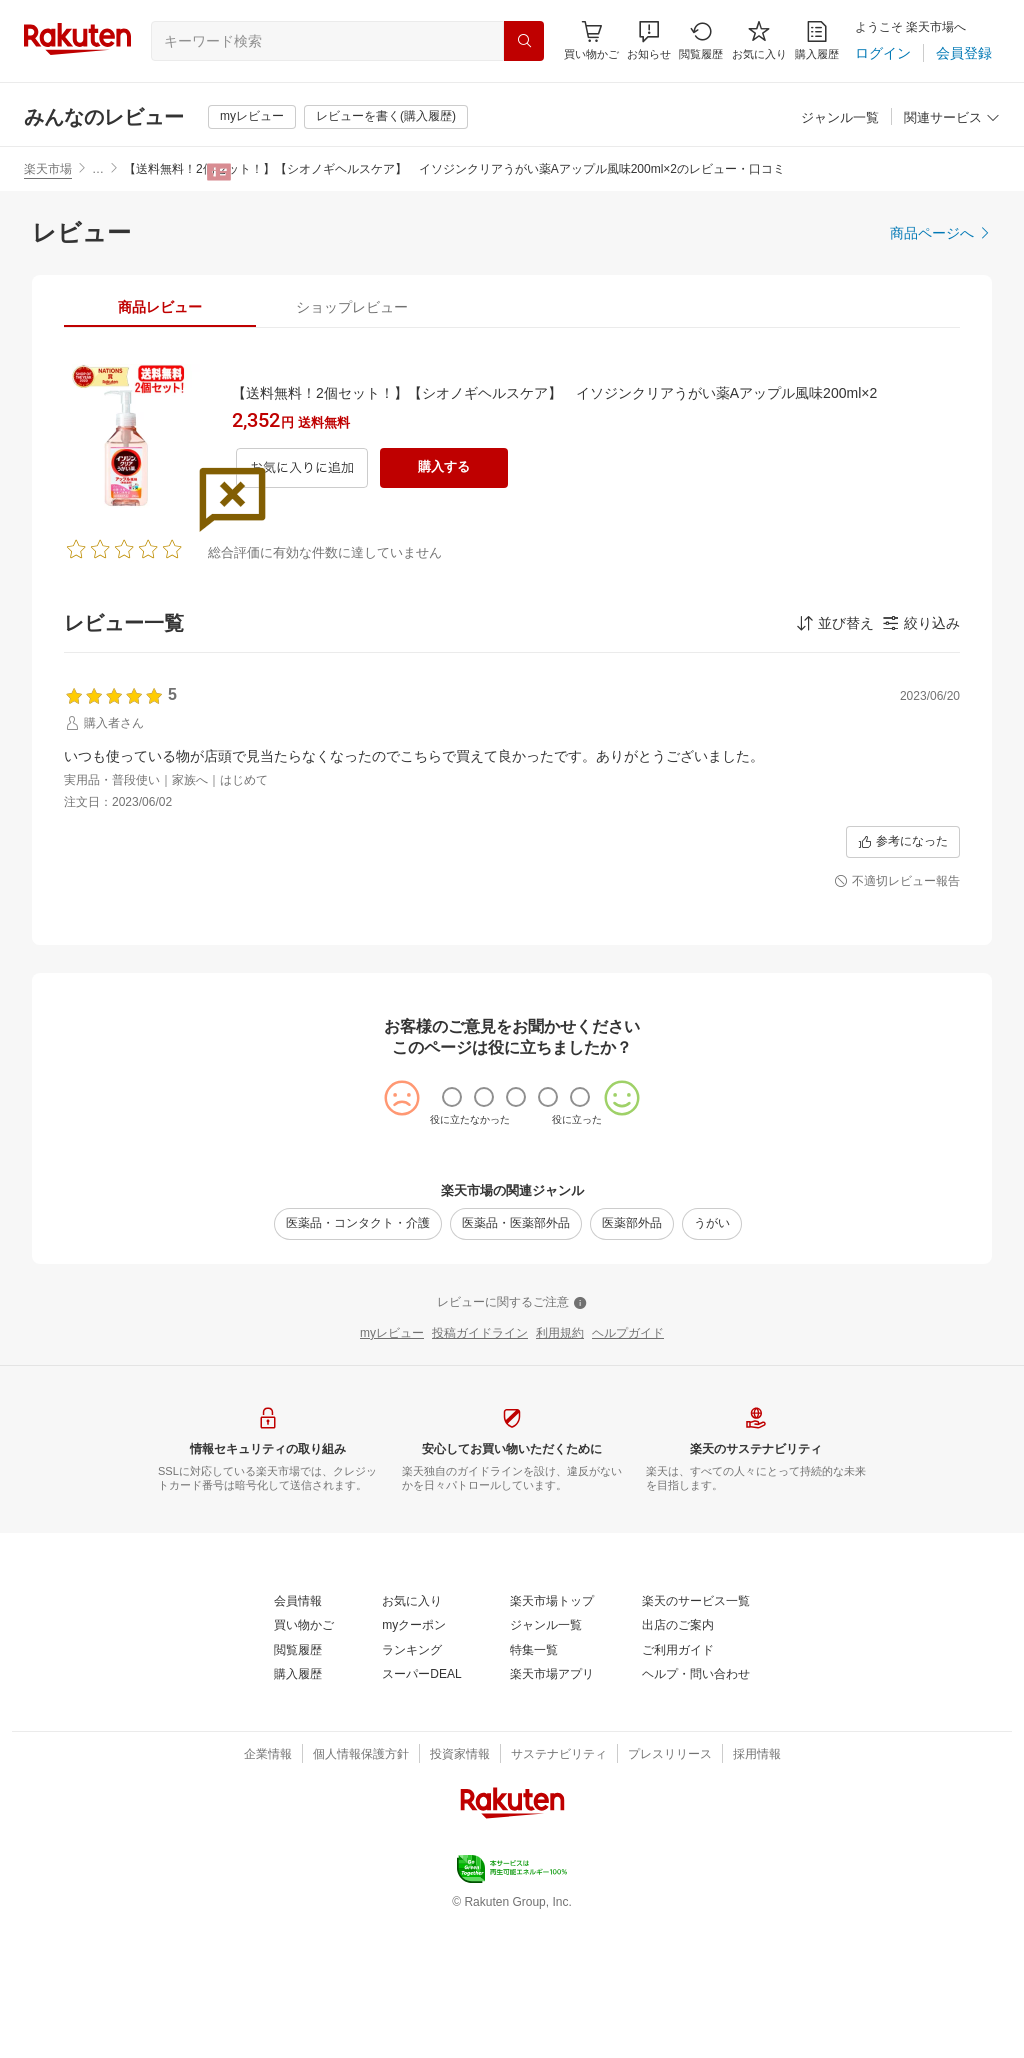 This screenshot has height=2058, width=1024. What do you see at coordinates (232, 497) in the screenshot?
I see `delete a conversation` at bounding box center [232, 497].